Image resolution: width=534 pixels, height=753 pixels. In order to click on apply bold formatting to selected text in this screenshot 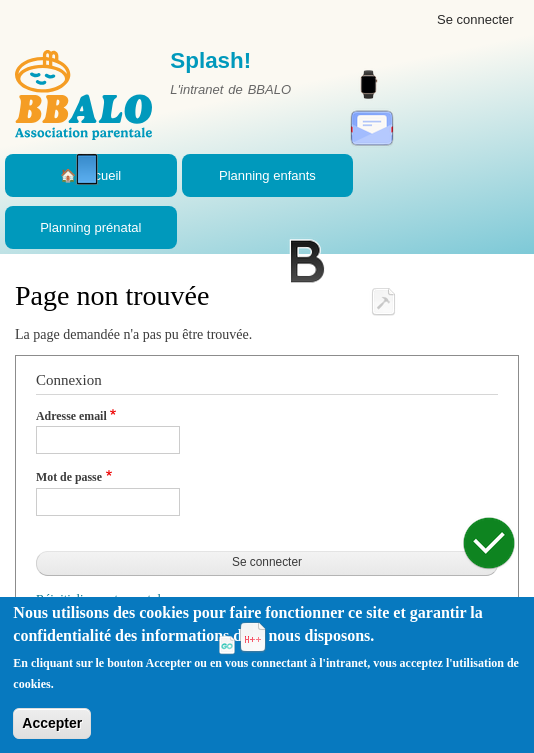, I will do `click(307, 261)`.